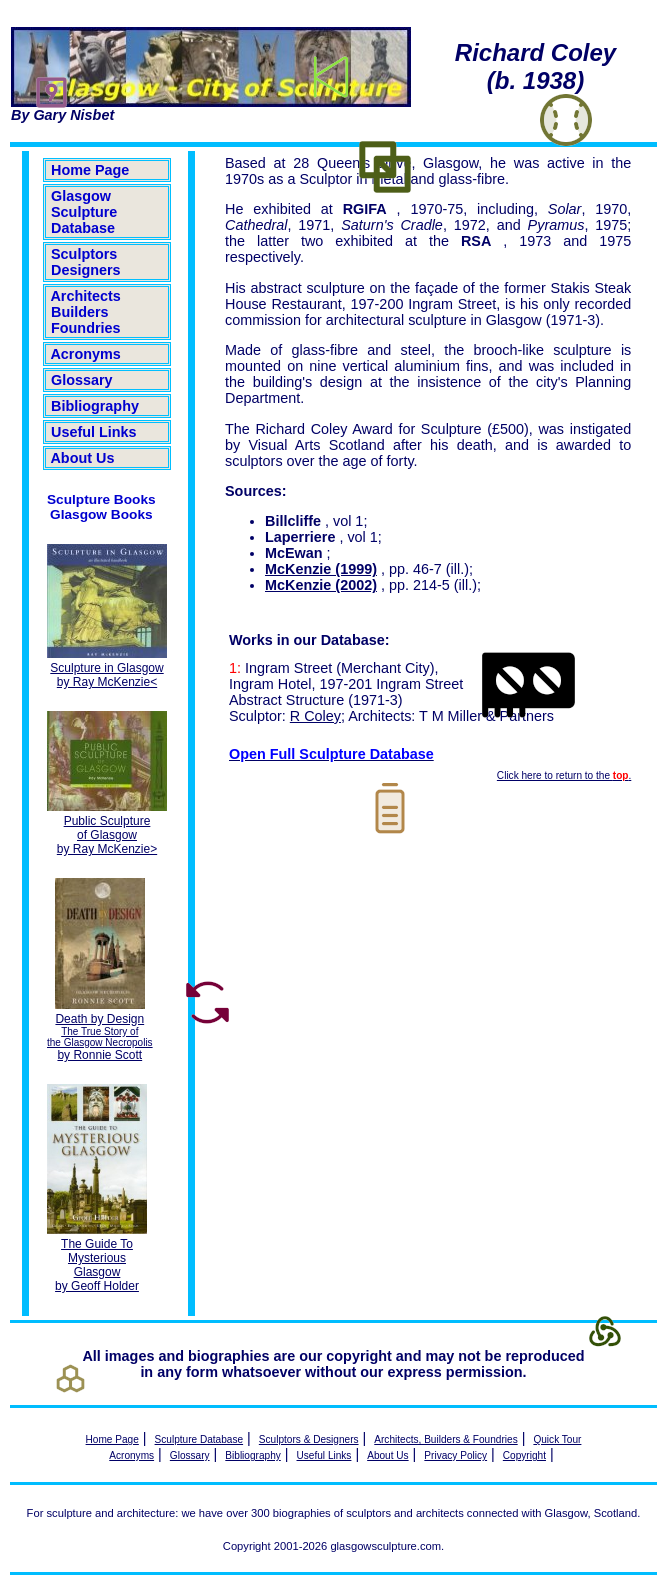  Describe the element at coordinates (51, 92) in the screenshot. I see `select the number nine` at that location.